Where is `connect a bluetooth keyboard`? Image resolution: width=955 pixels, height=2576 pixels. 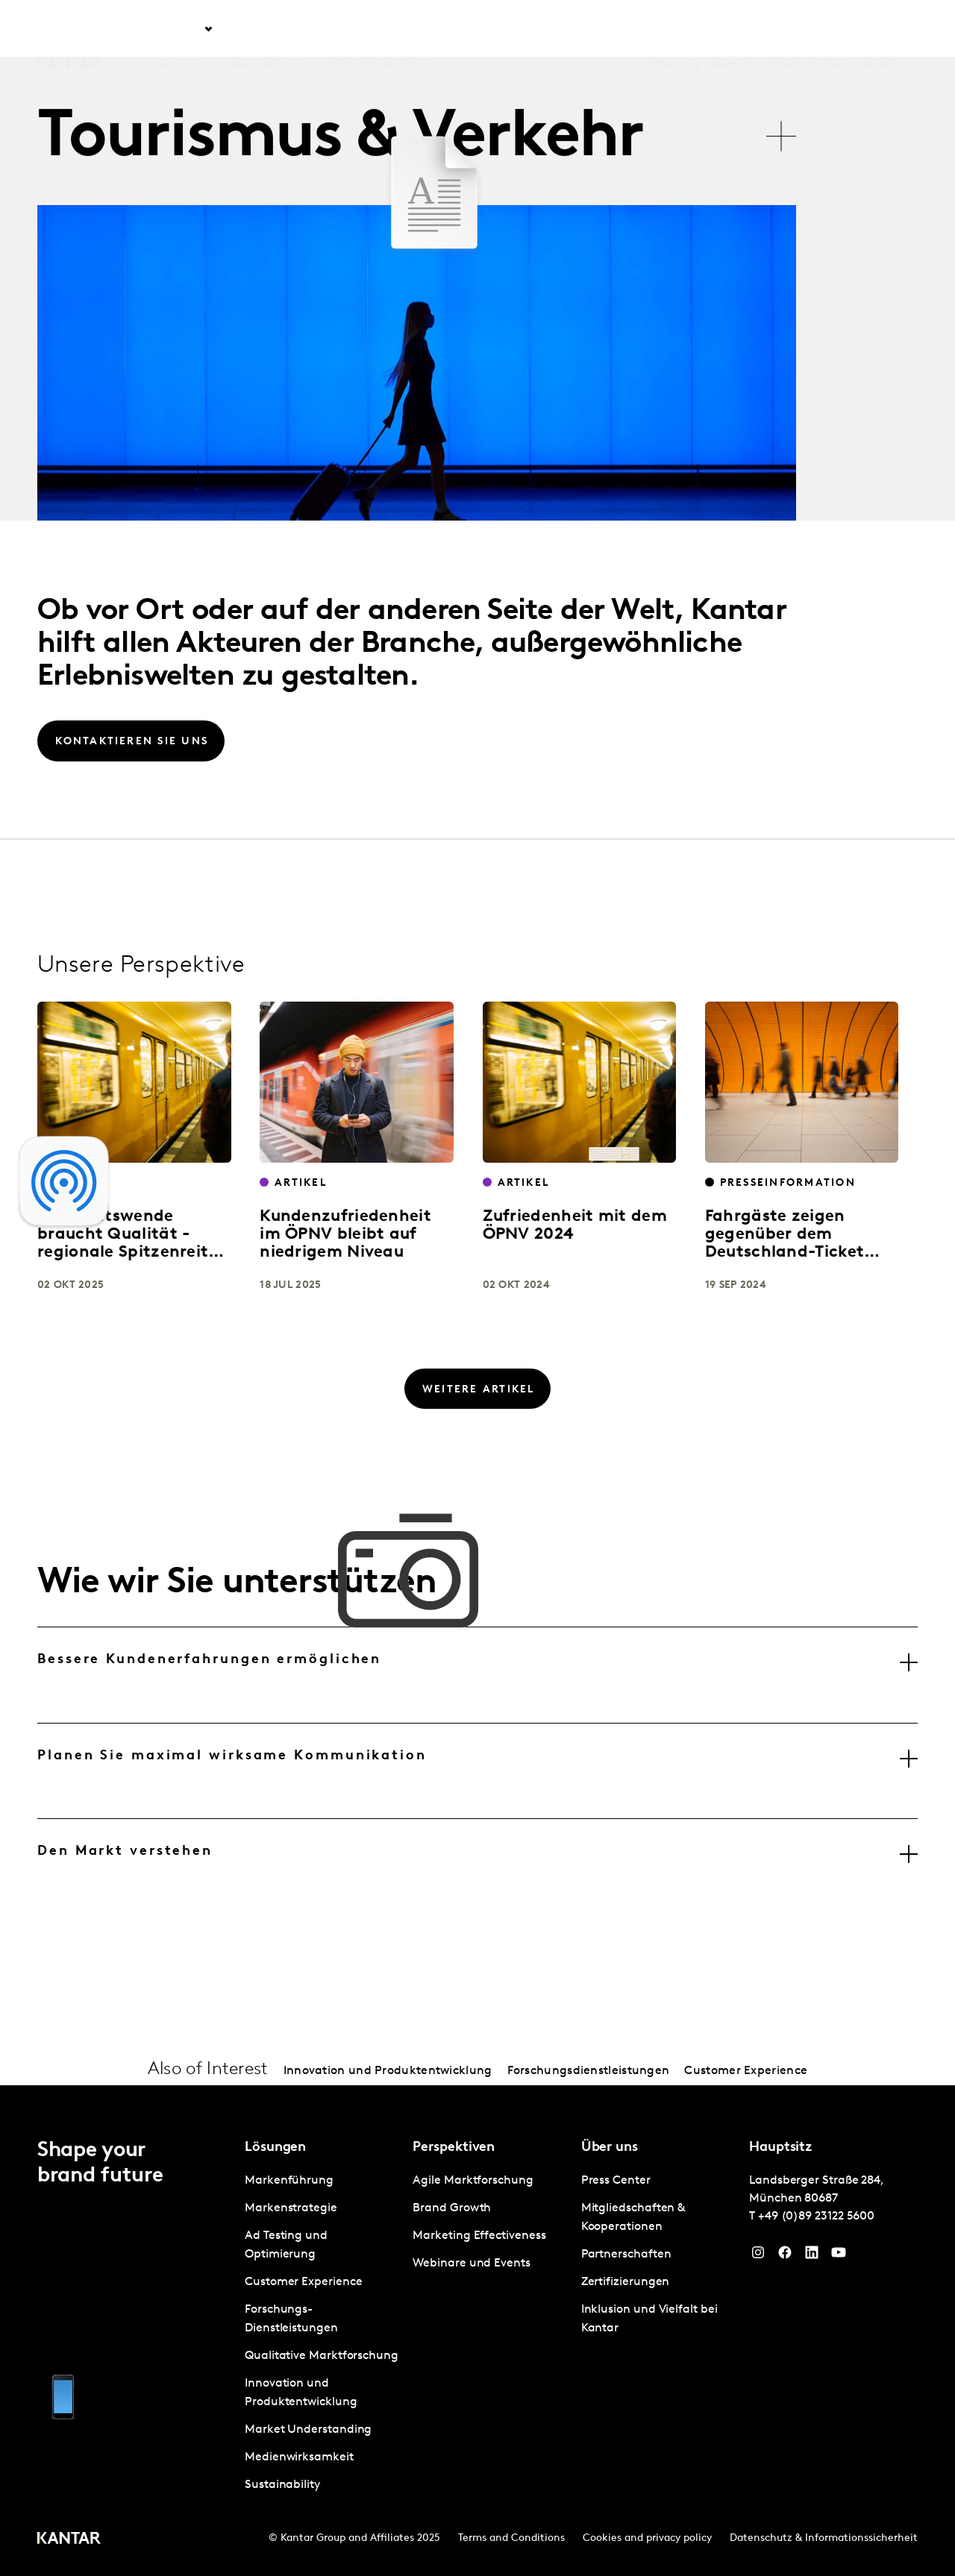
connect a bluetooth keyboard is located at coordinates (614, 1154).